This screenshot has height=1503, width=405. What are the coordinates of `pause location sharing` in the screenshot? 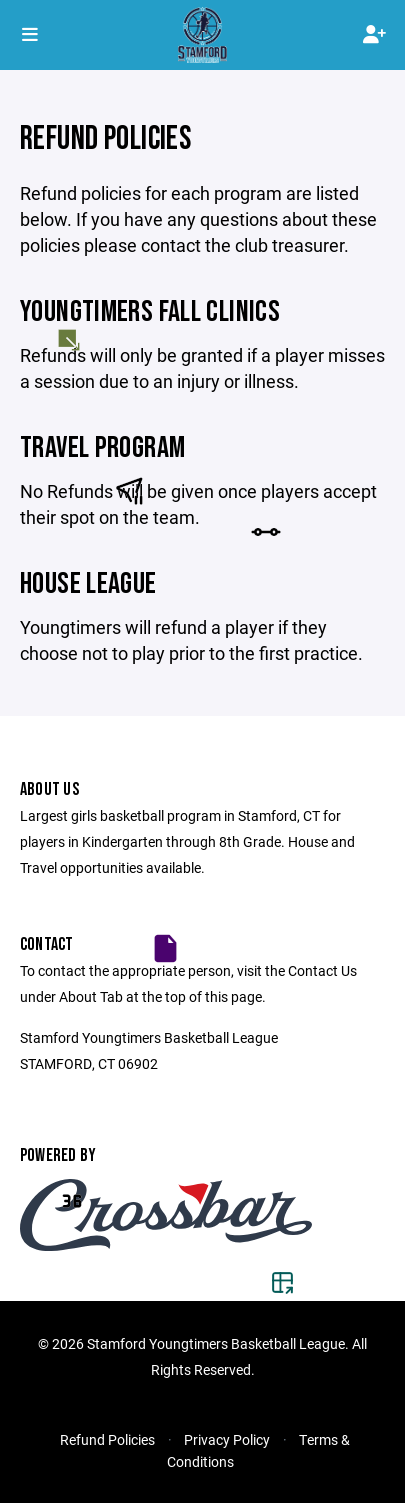 It's located at (129, 490).